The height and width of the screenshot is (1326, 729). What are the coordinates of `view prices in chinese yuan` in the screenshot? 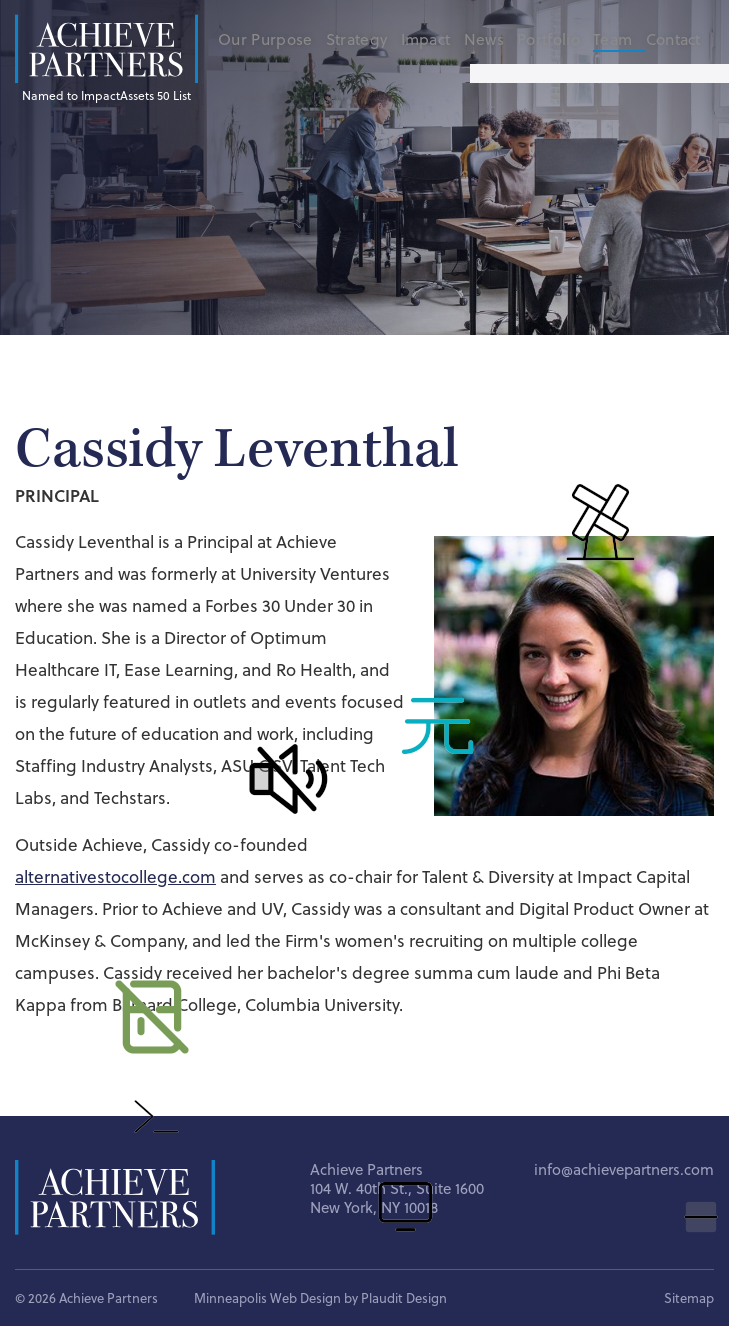 It's located at (437, 727).